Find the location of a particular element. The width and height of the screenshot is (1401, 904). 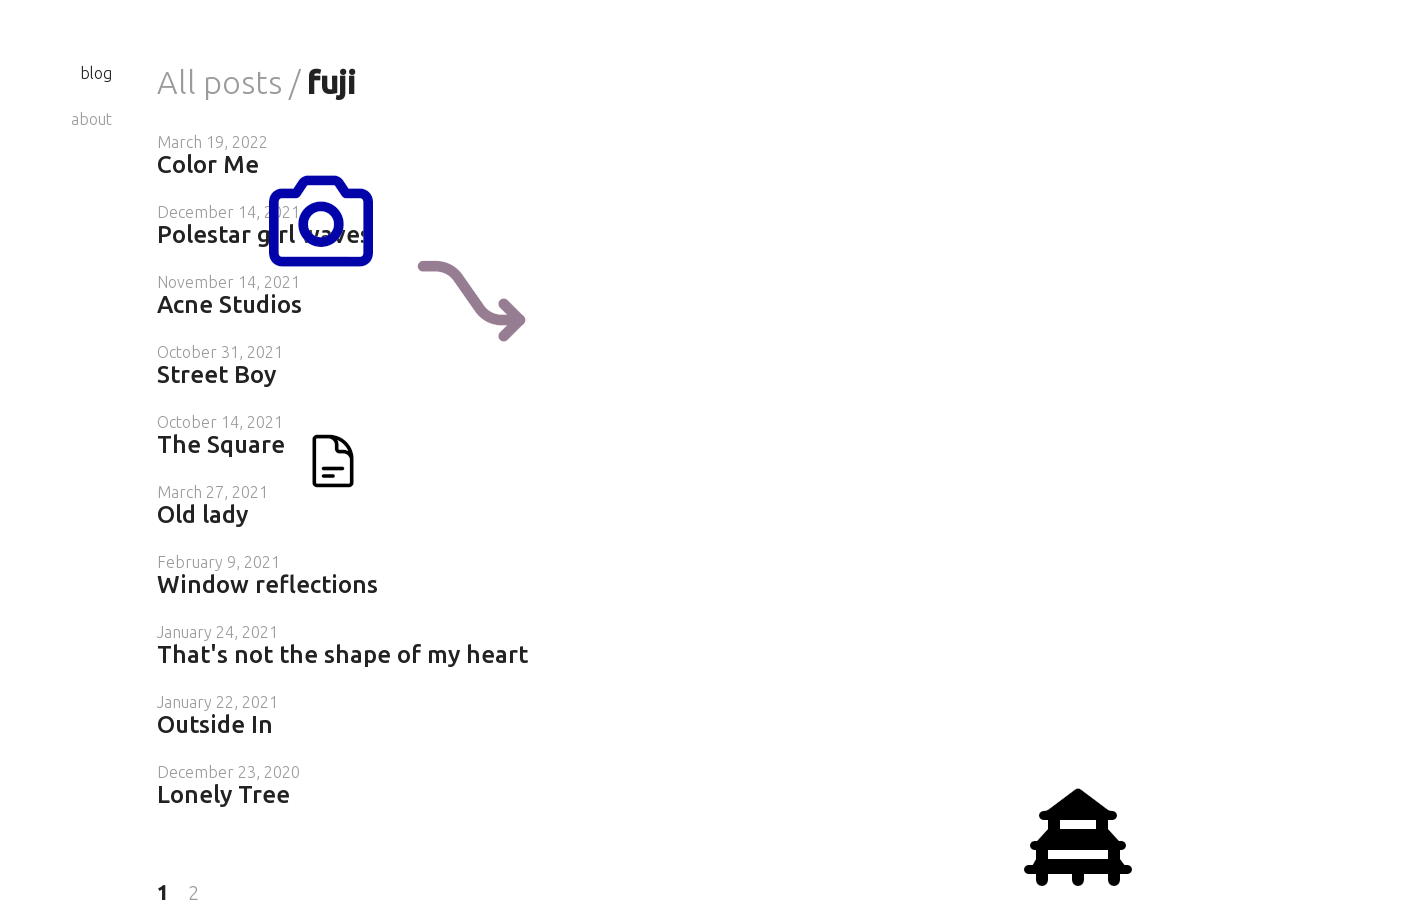

view document details is located at coordinates (333, 461).